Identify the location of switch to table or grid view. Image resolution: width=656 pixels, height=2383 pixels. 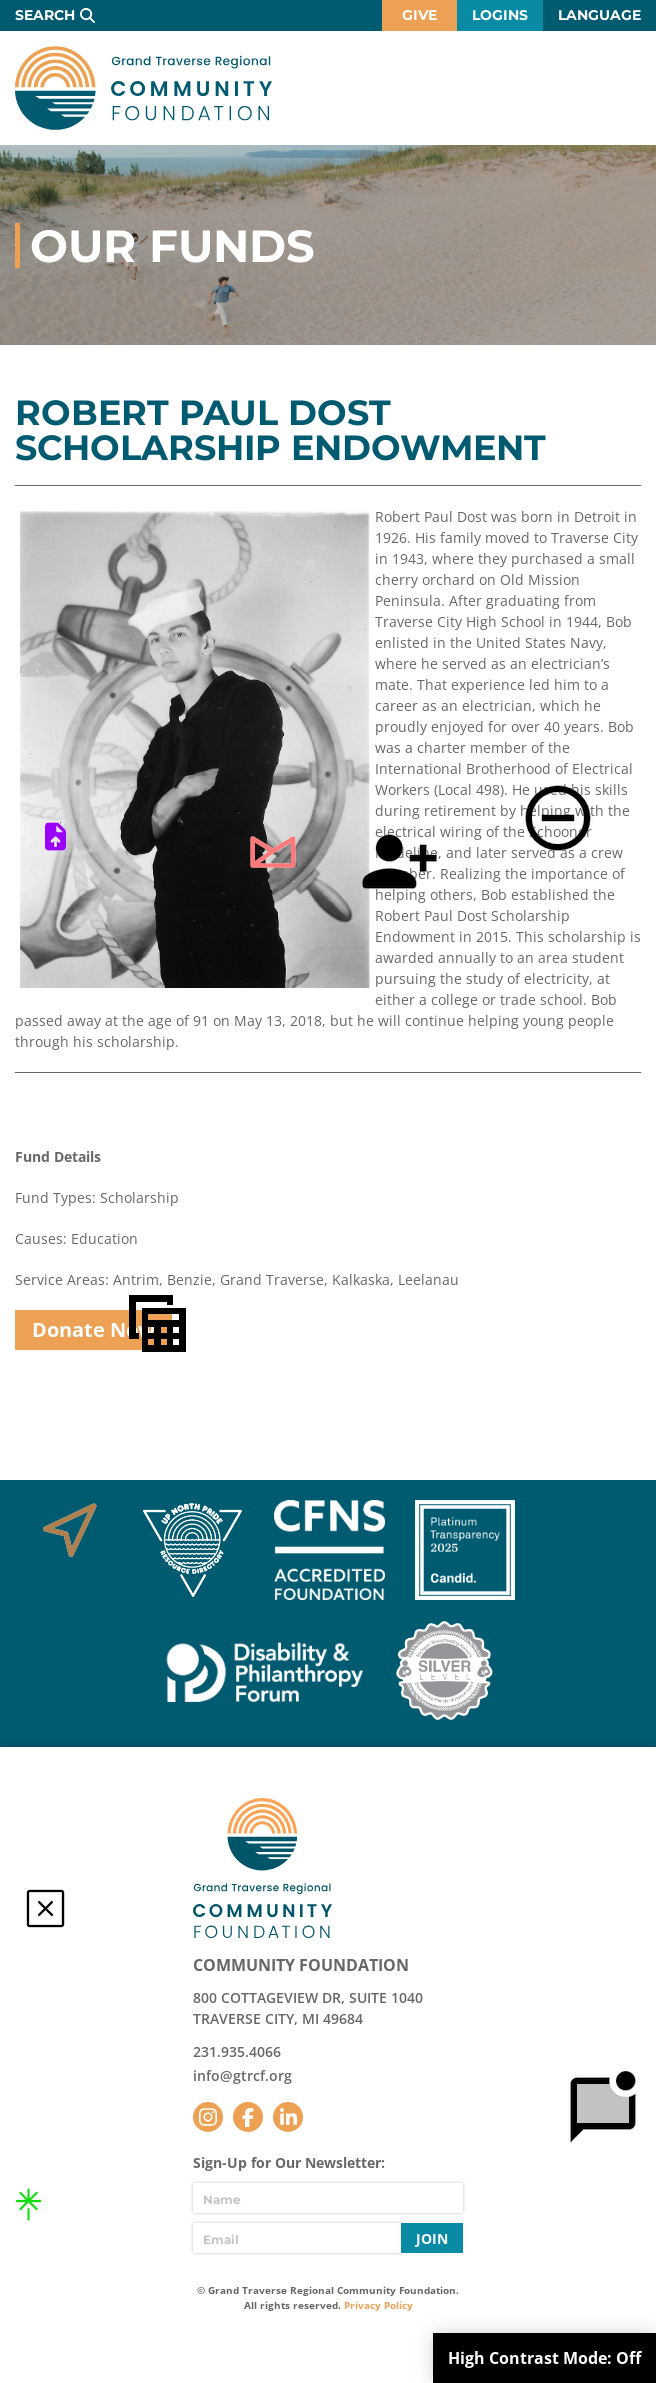
(157, 1323).